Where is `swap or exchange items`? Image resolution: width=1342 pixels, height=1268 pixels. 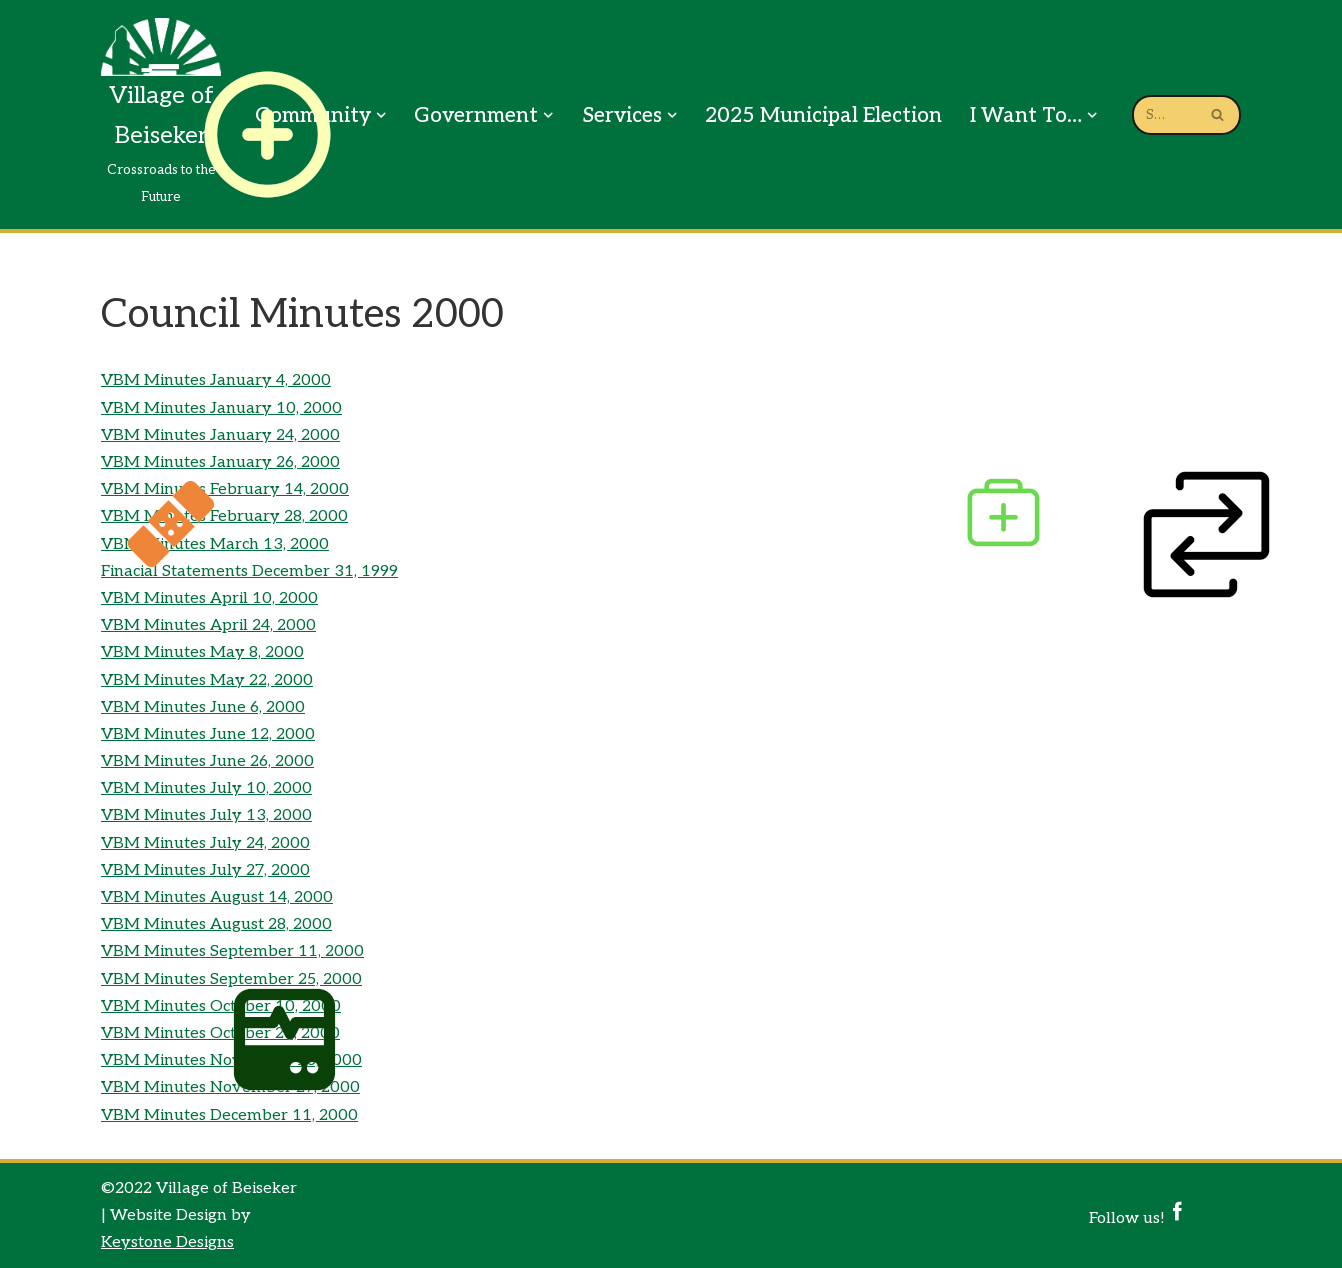 swap or exchange items is located at coordinates (1206, 534).